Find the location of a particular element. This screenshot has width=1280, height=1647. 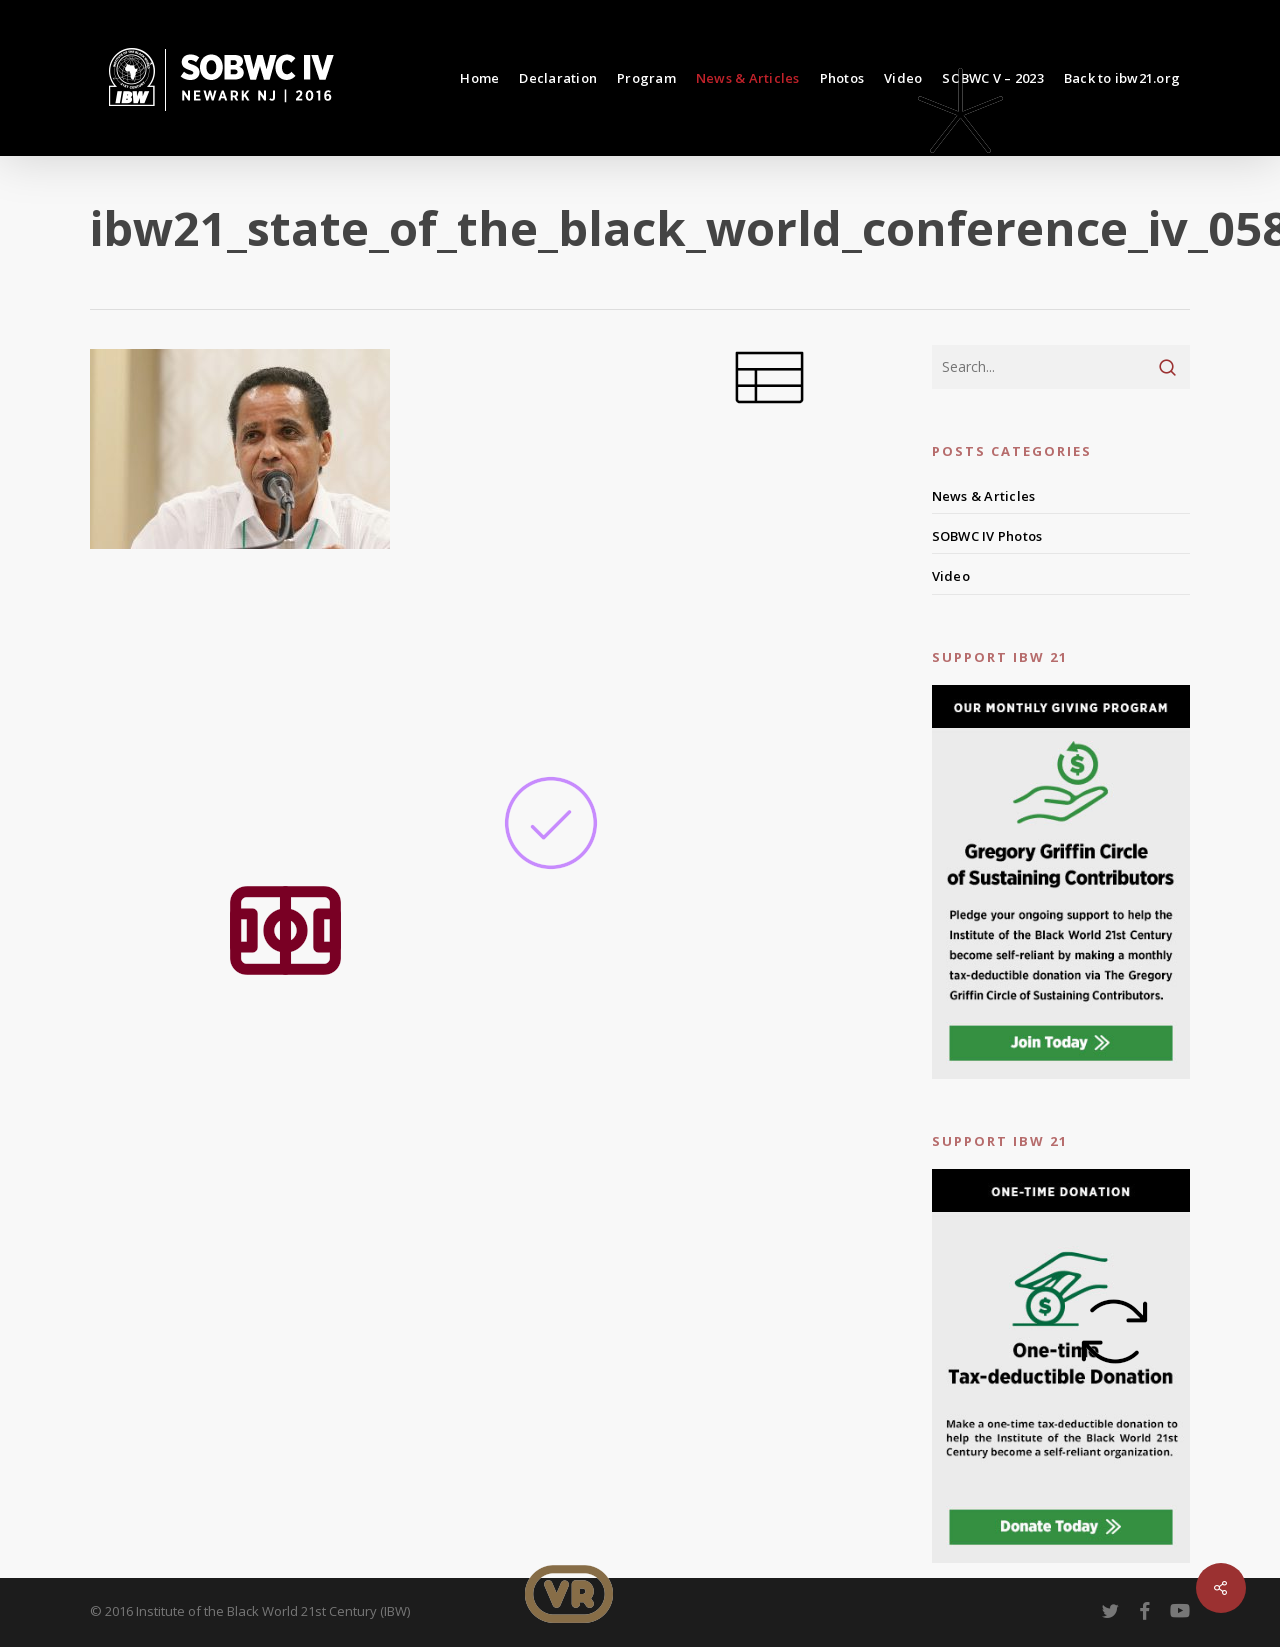

indicates a required field in a form is located at coordinates (960, 114).